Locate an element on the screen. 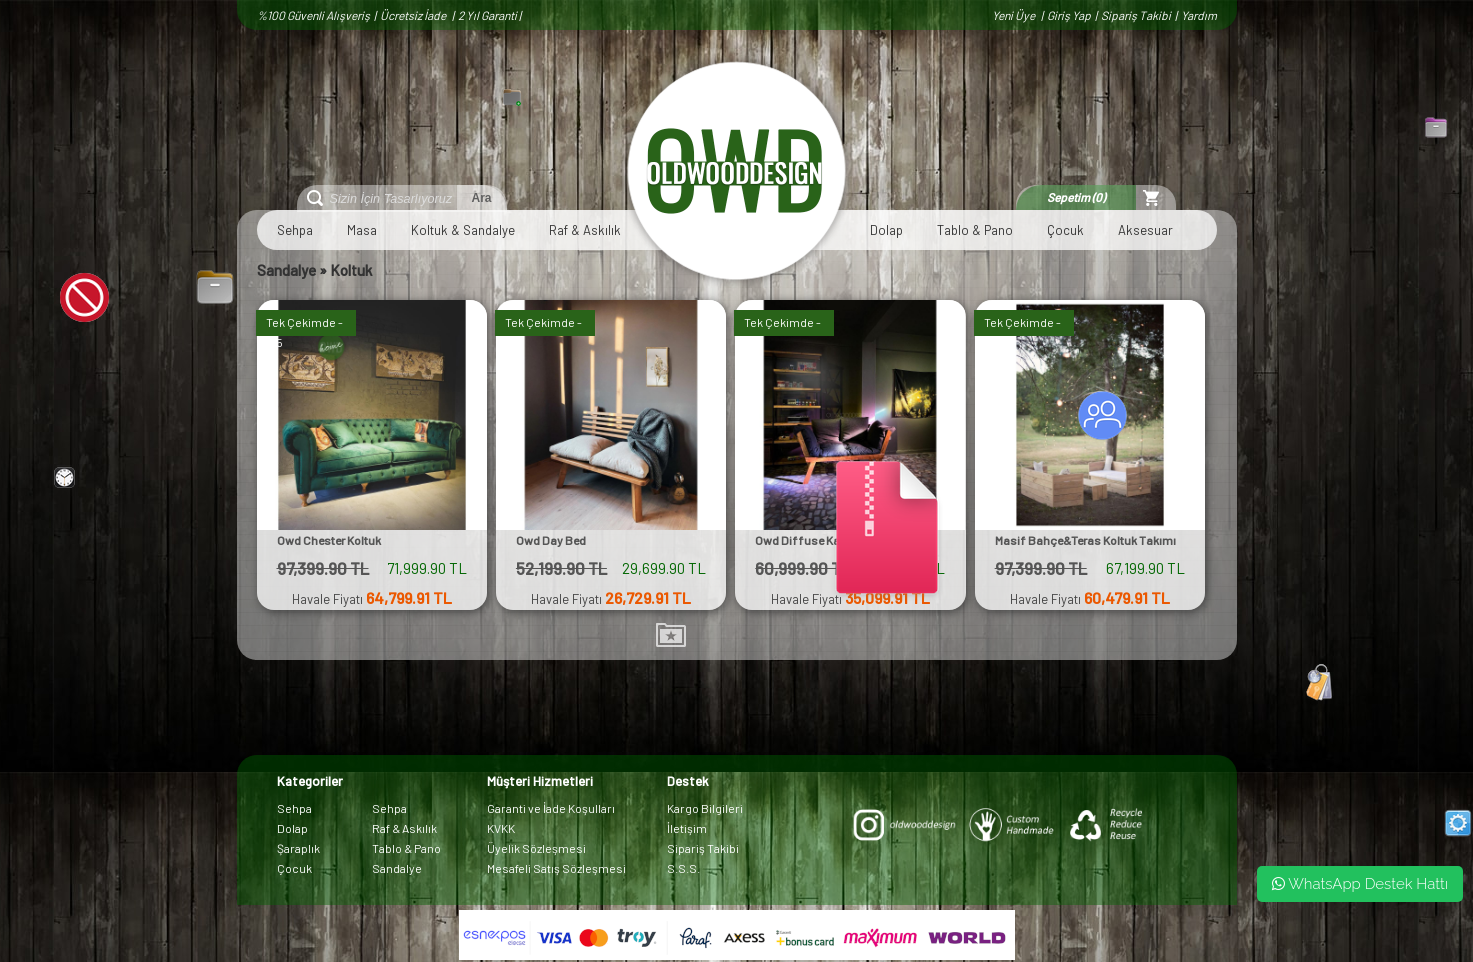  an MS-DOS executable file is located at coordinates (1458, 823).